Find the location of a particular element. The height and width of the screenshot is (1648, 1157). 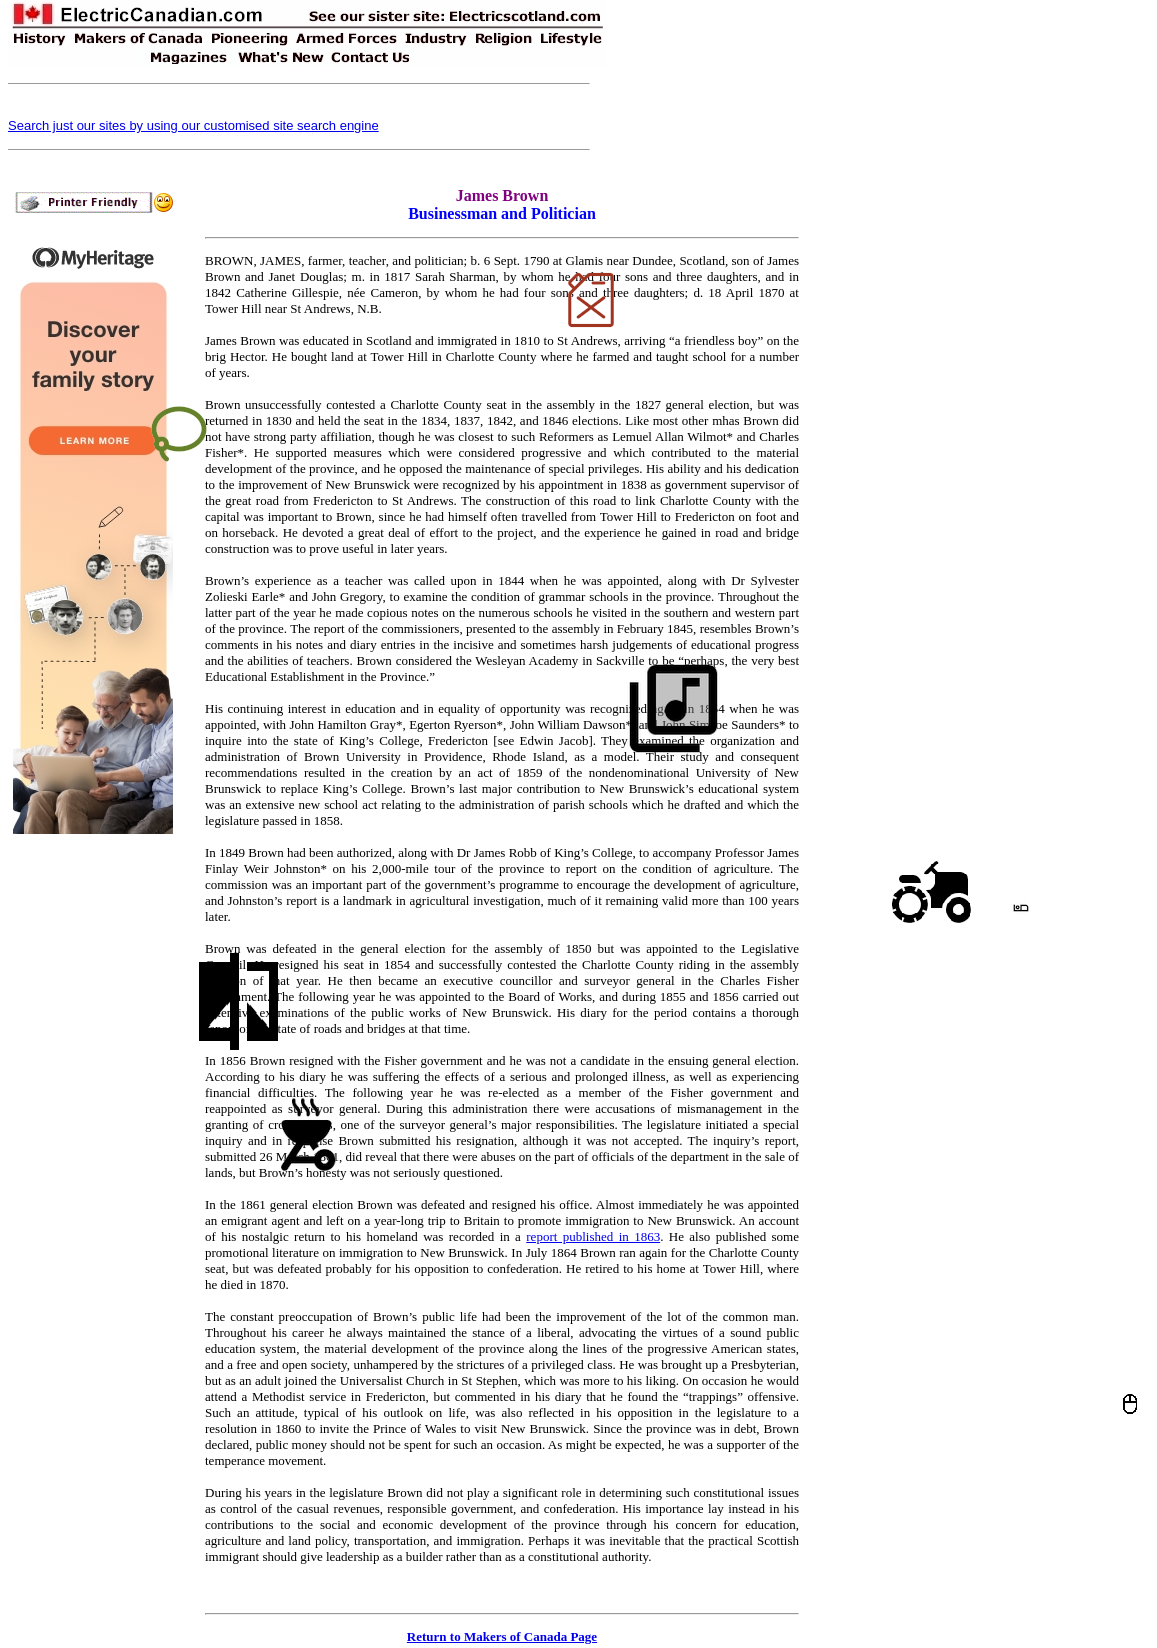

select an irregular area with freehand drawing is located at coordinates (179, 434).